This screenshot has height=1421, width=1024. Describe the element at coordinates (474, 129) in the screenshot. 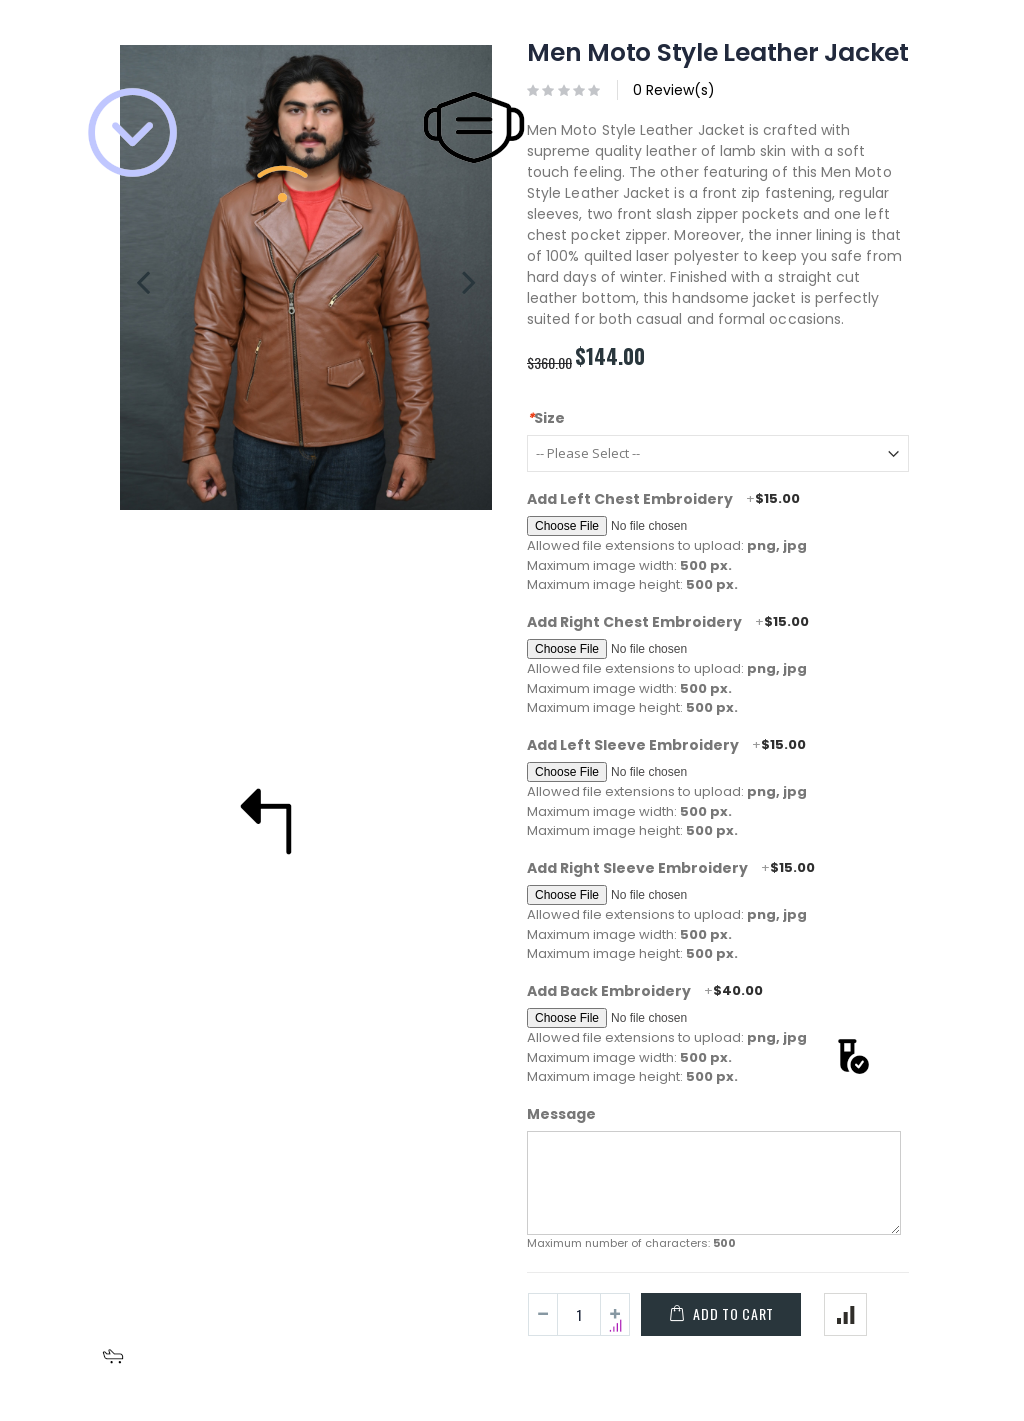

I see `indicates face mask required or health safety guidelines` at that location.